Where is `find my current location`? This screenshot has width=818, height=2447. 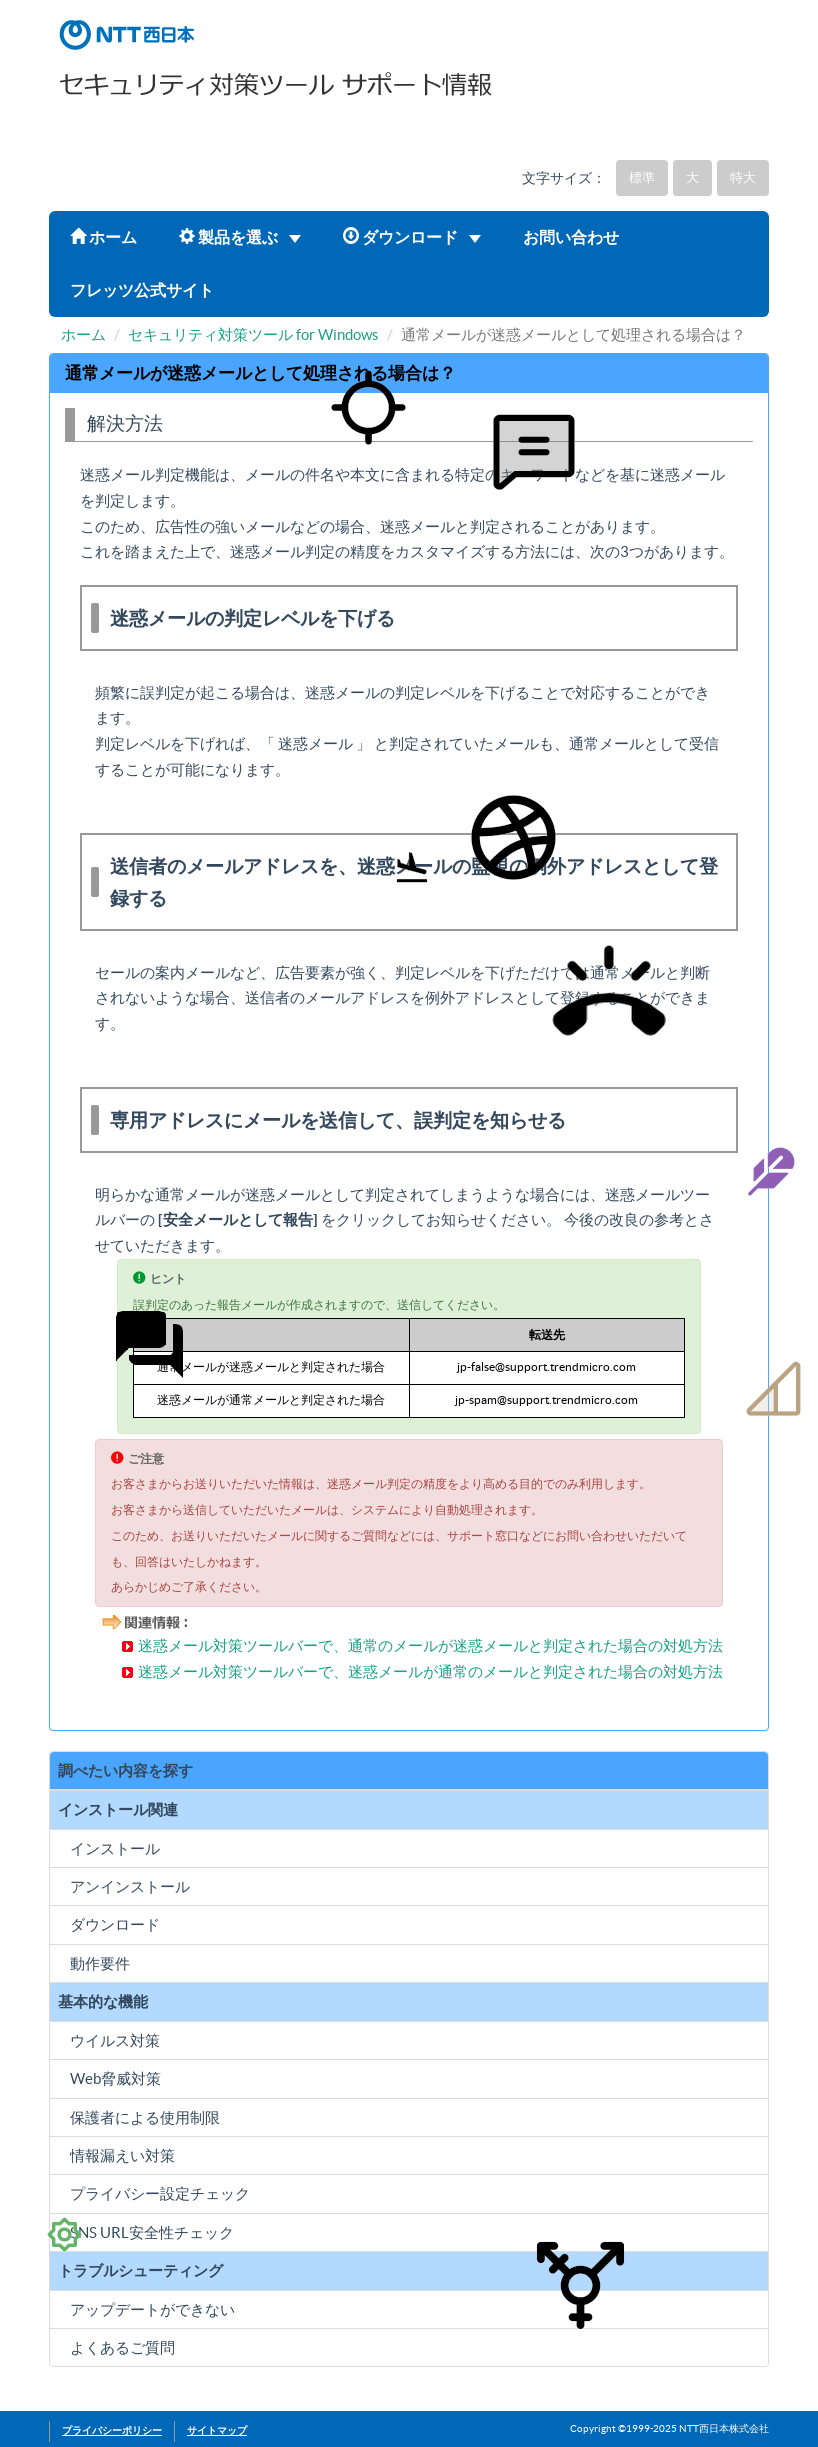
find my current location is located at coordinates (368, 407).